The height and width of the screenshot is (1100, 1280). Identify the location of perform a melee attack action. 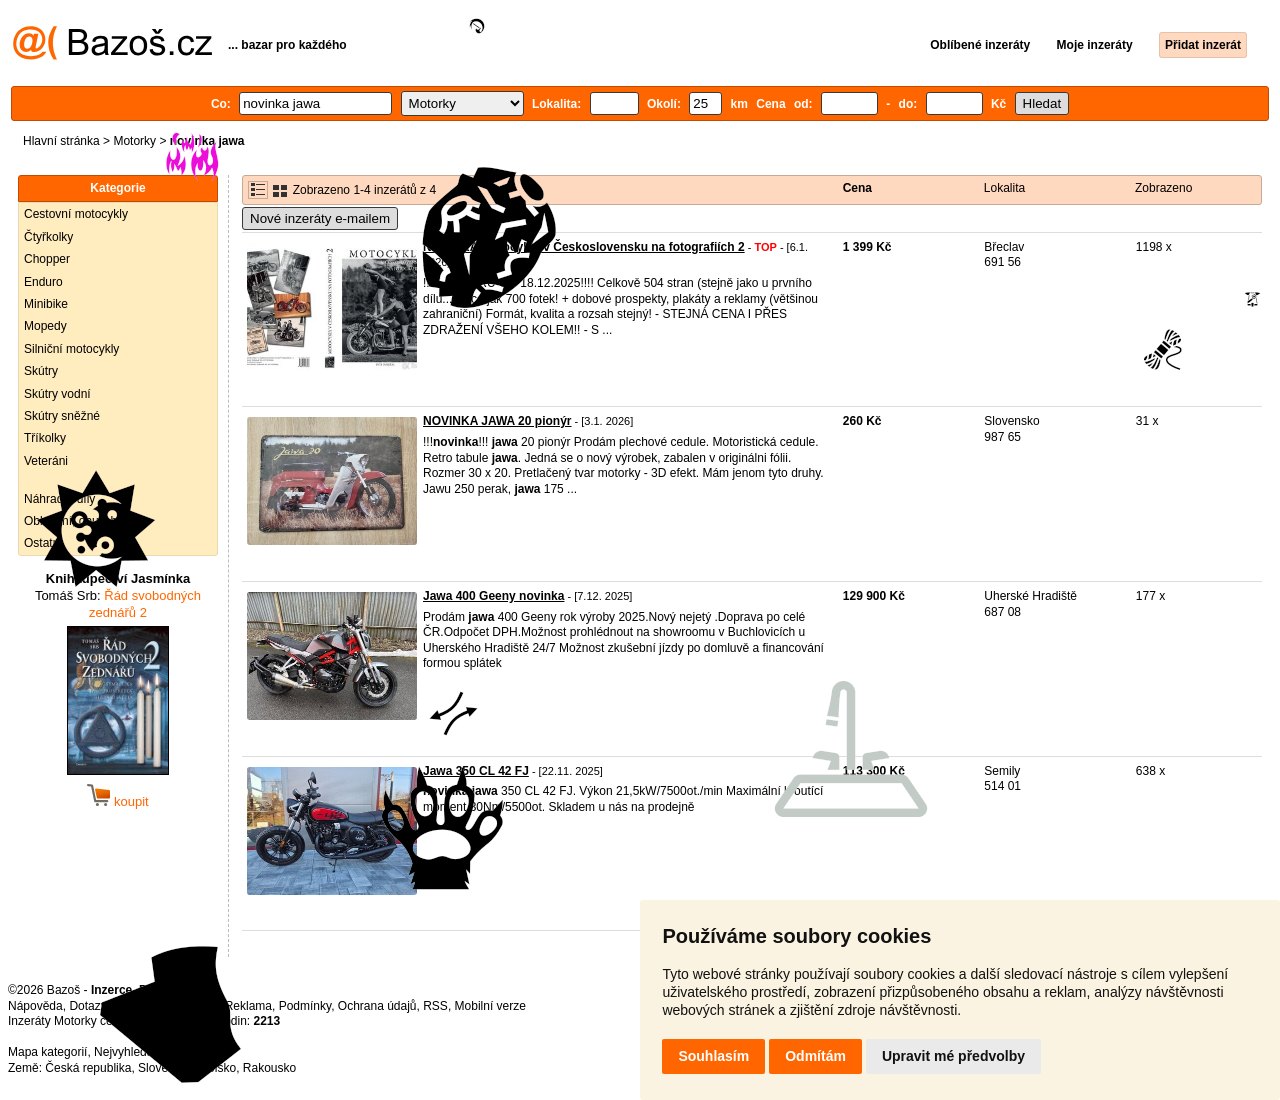
(477, 26).